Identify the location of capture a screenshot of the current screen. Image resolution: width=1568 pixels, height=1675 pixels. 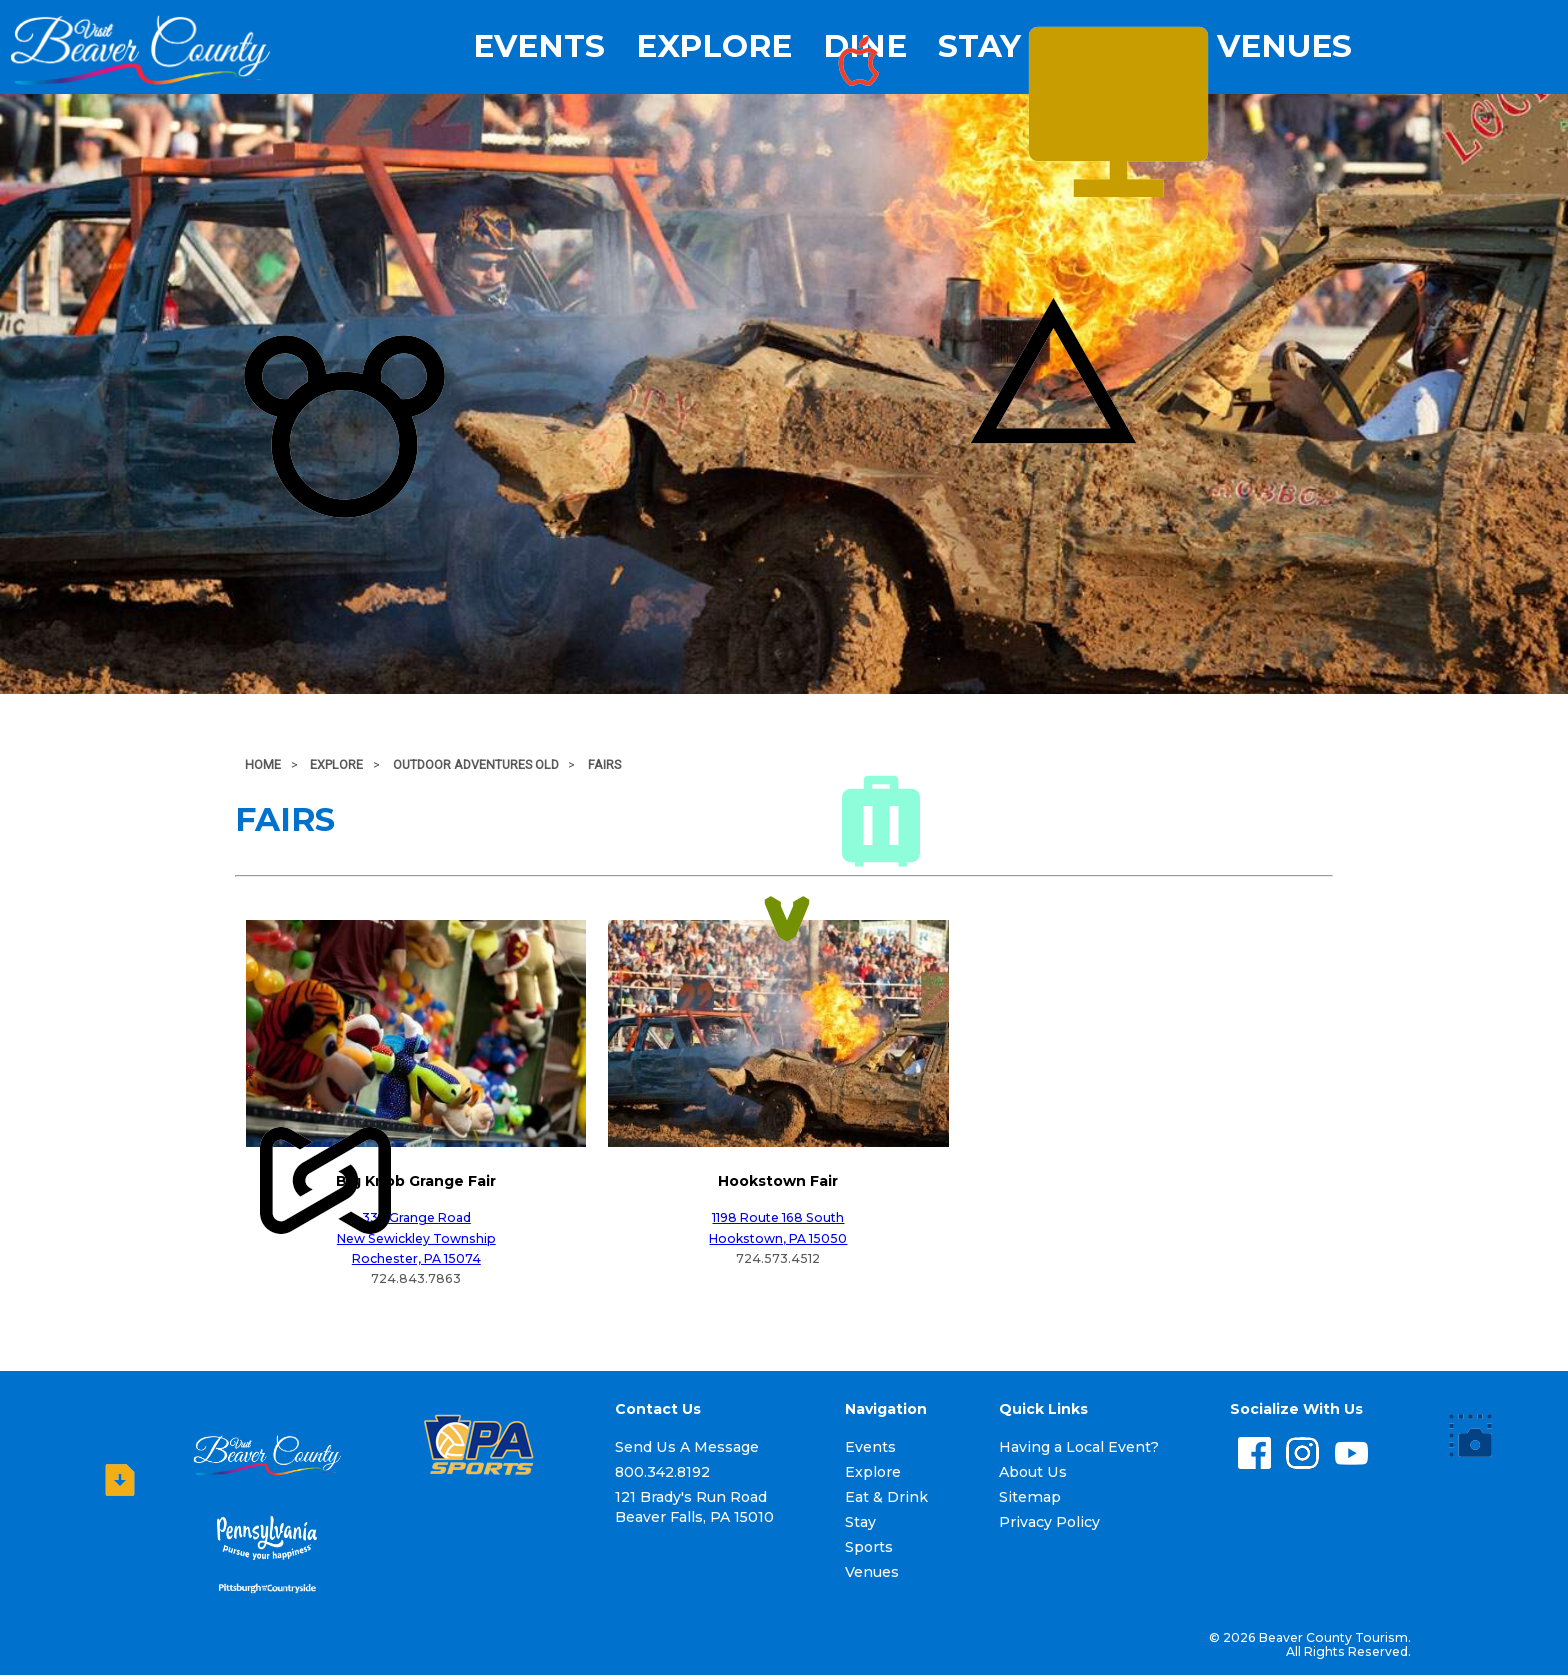
(1470, 1435).